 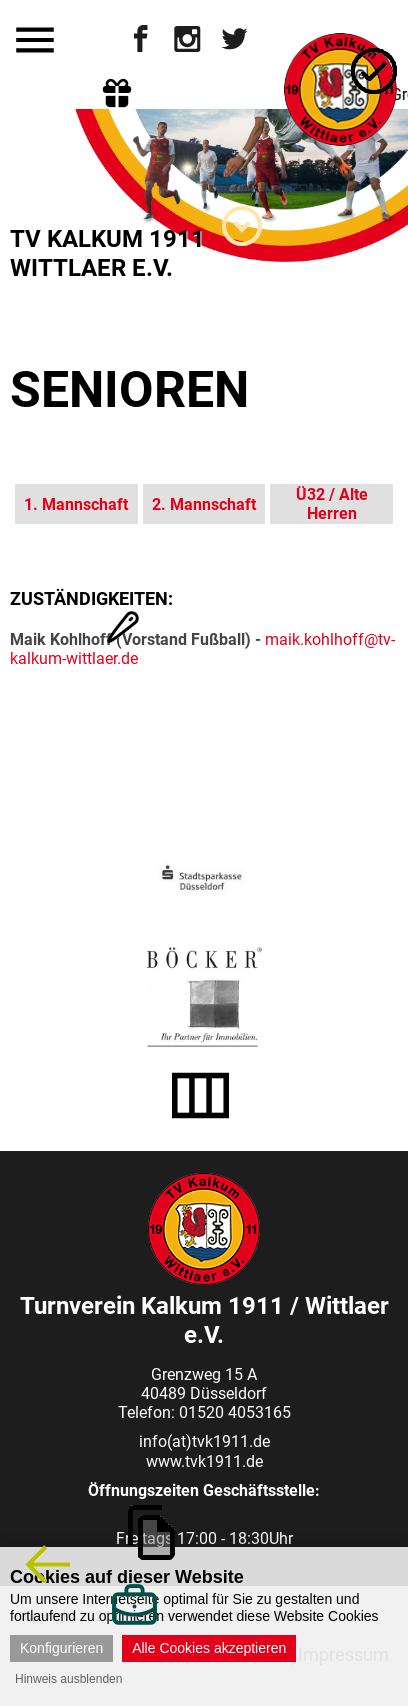 I want to click on go back to the previous page, so click(x=47, y=1564).